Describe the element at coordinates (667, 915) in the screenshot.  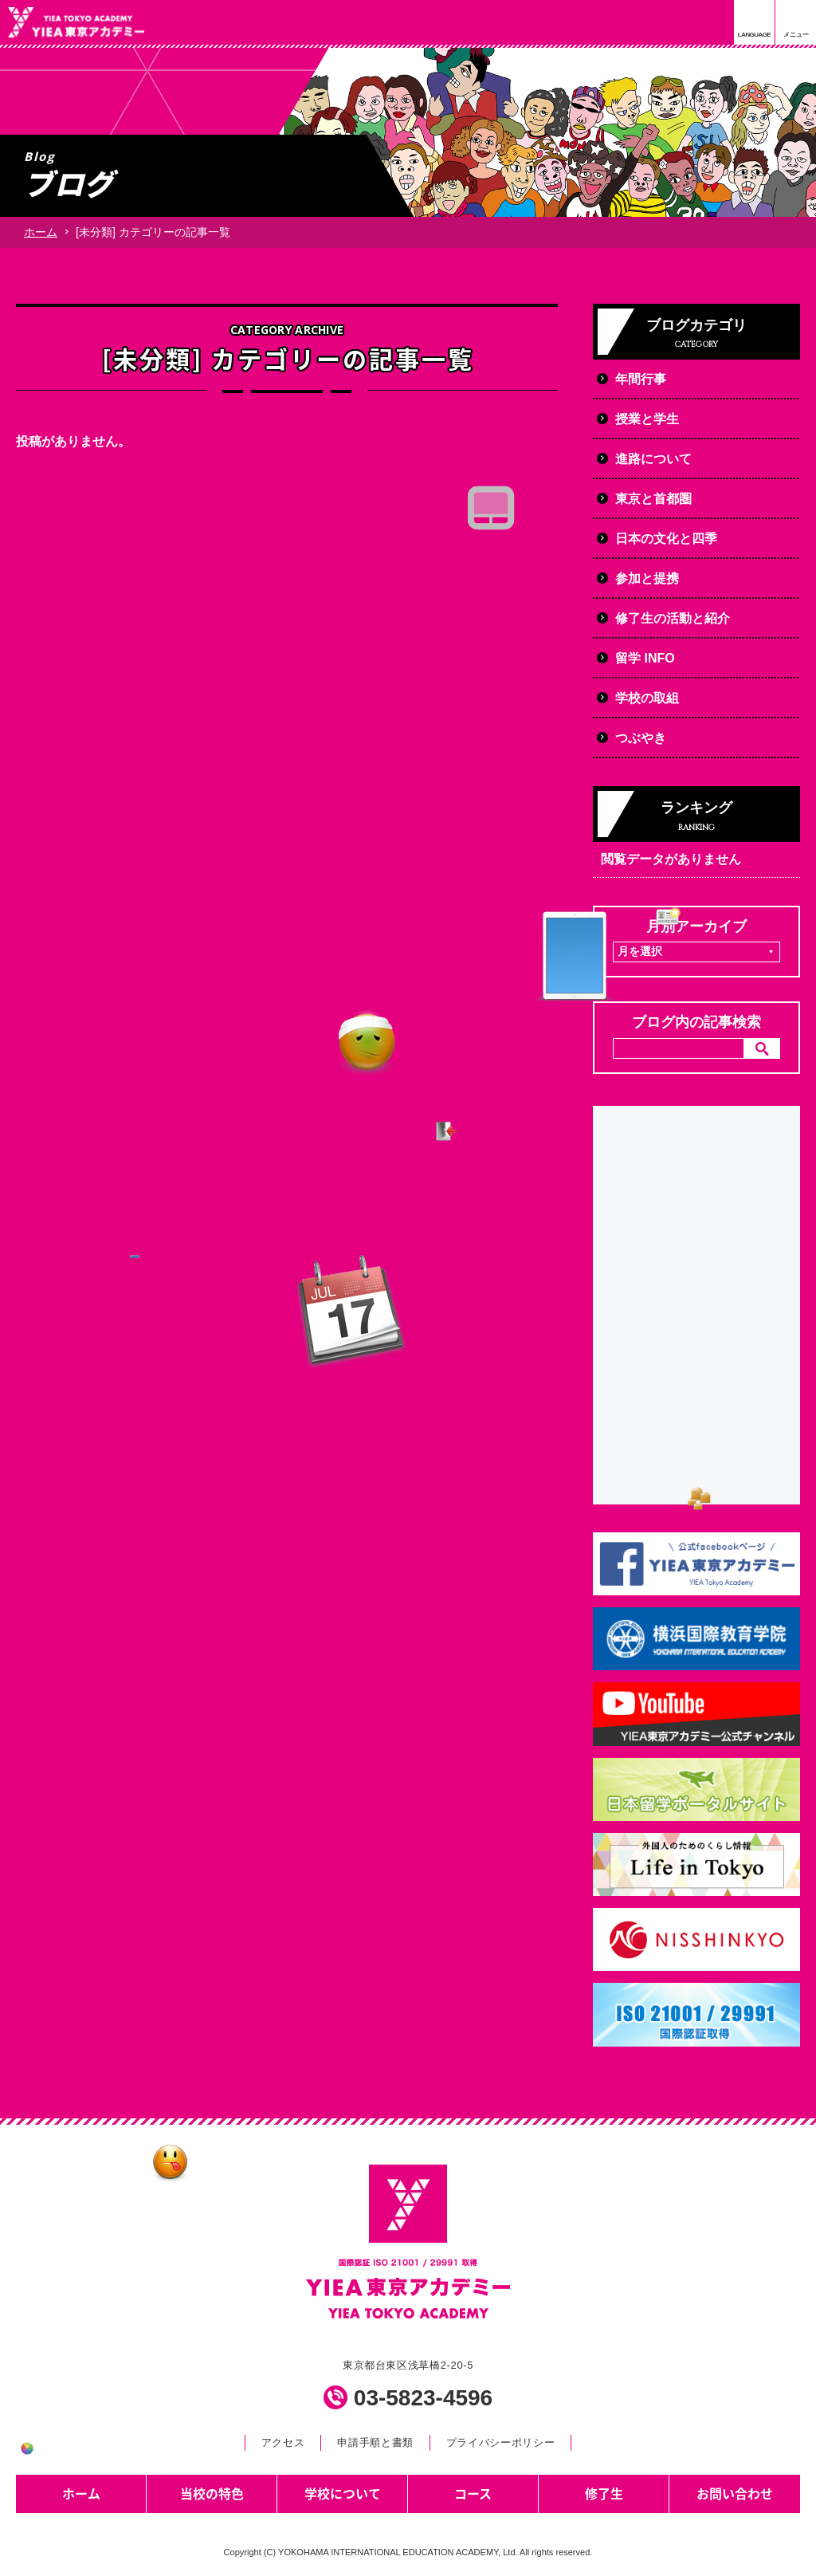
I see `add a new contact` at that location.